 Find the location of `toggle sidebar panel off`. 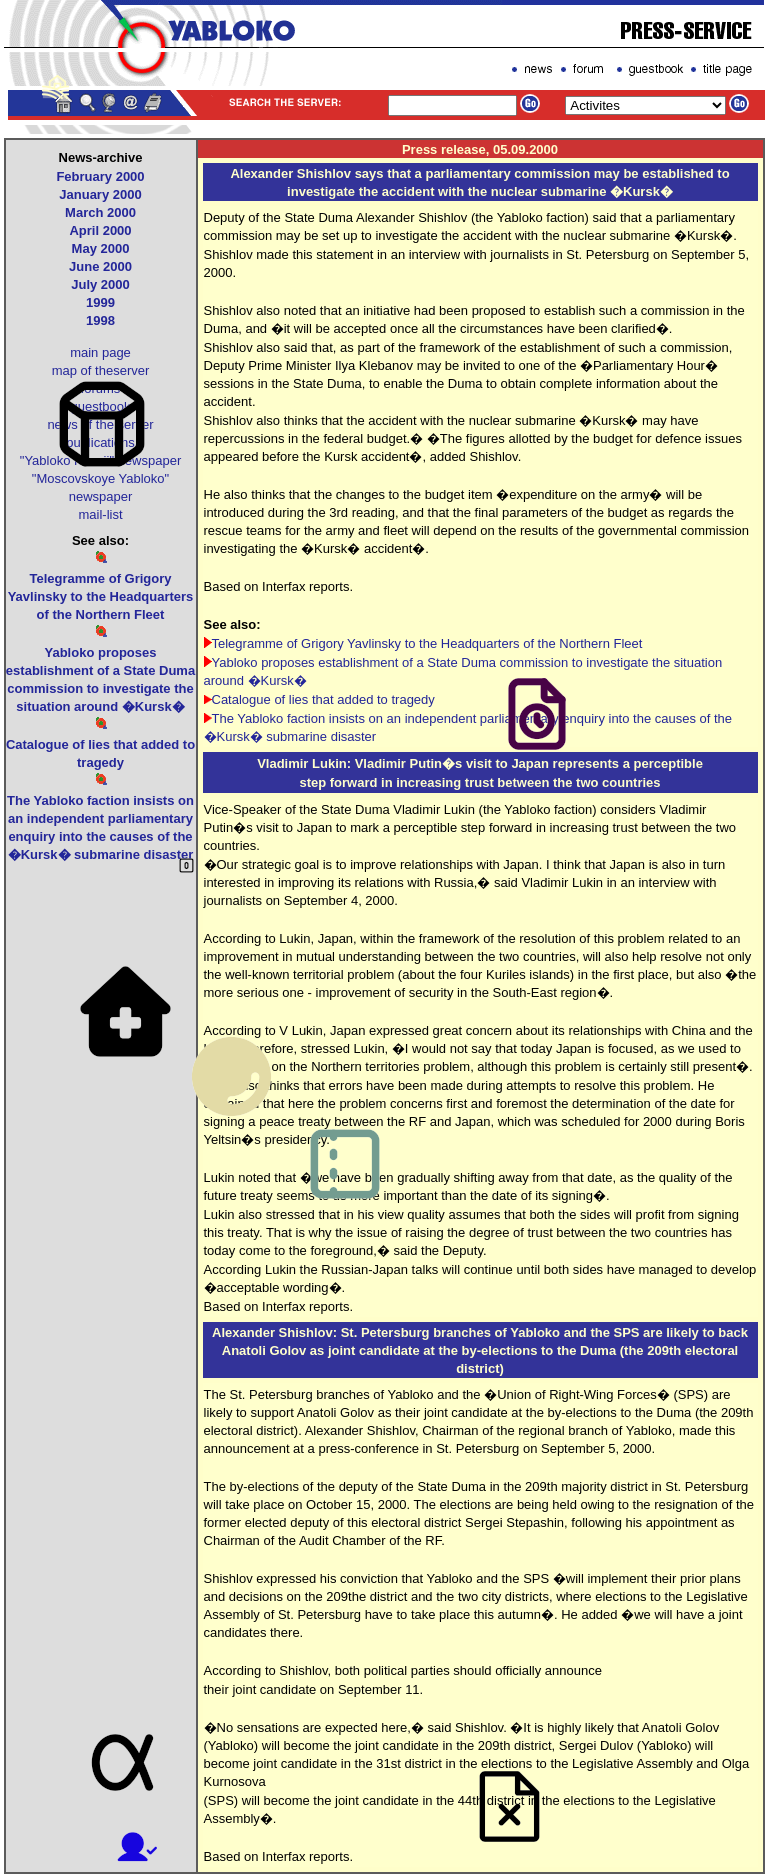

toggle sidebar panel off is located at coordinates (345, 1164).